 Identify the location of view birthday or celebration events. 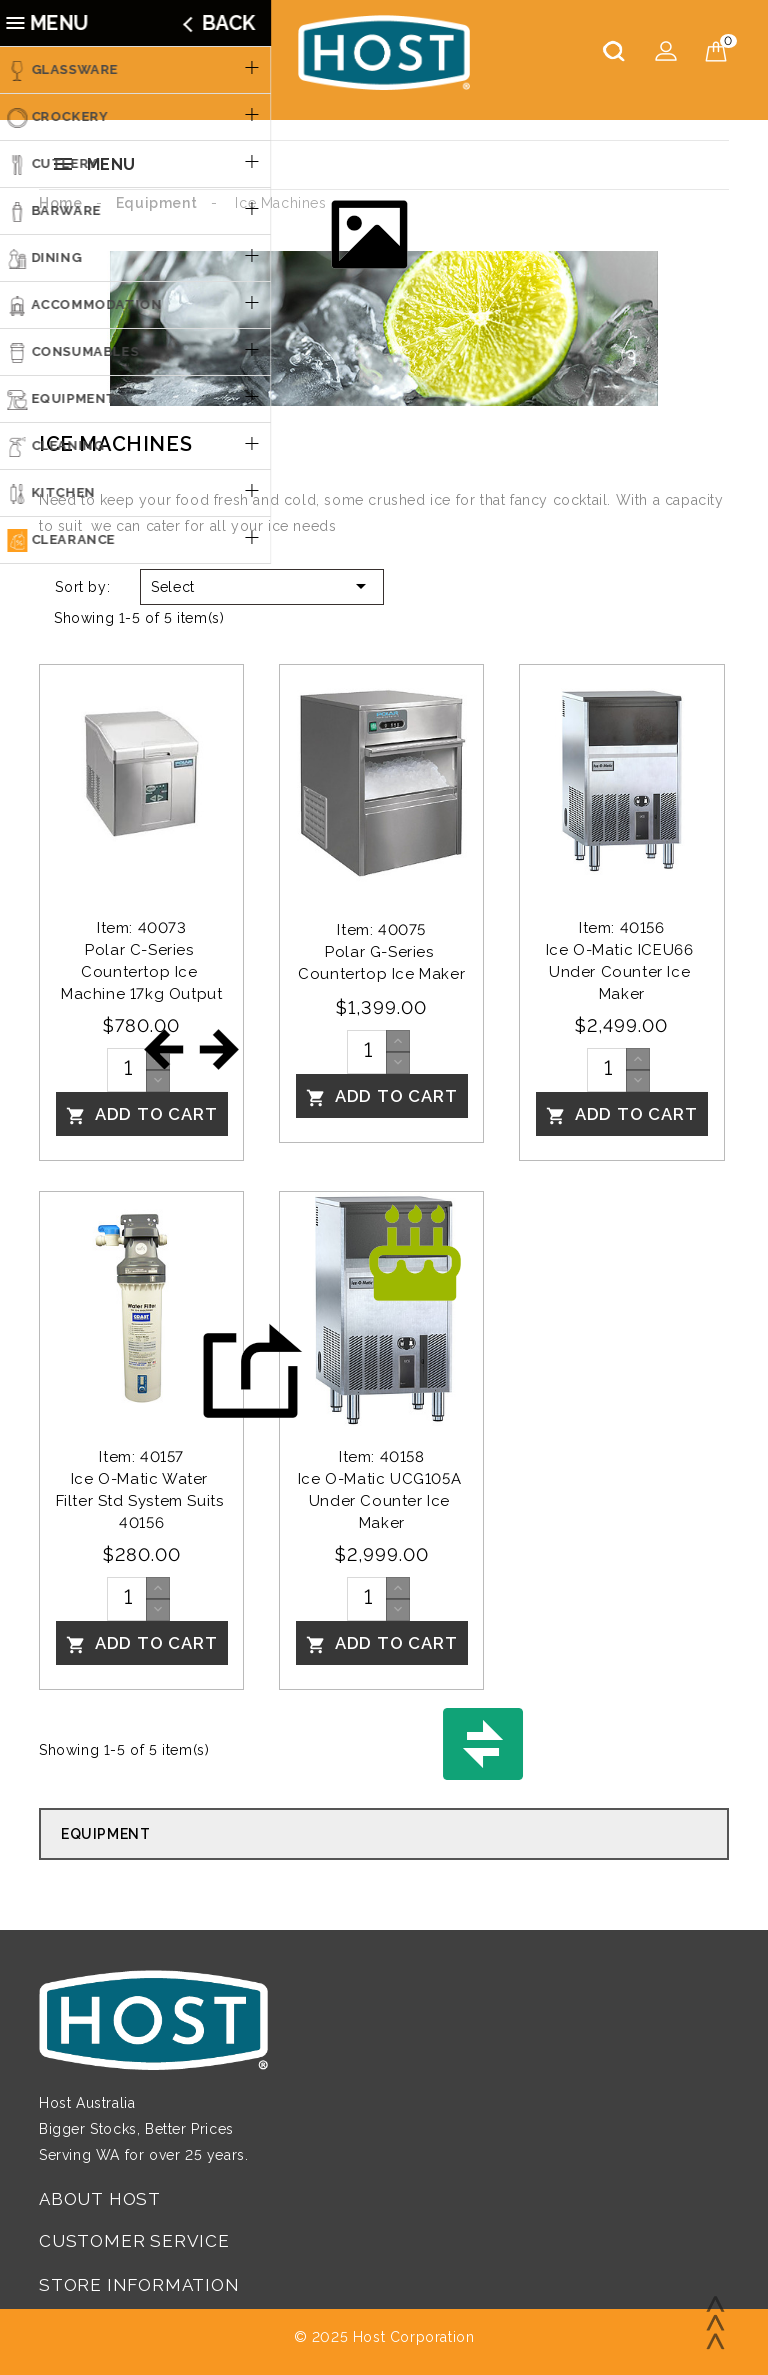
(415, 1255).